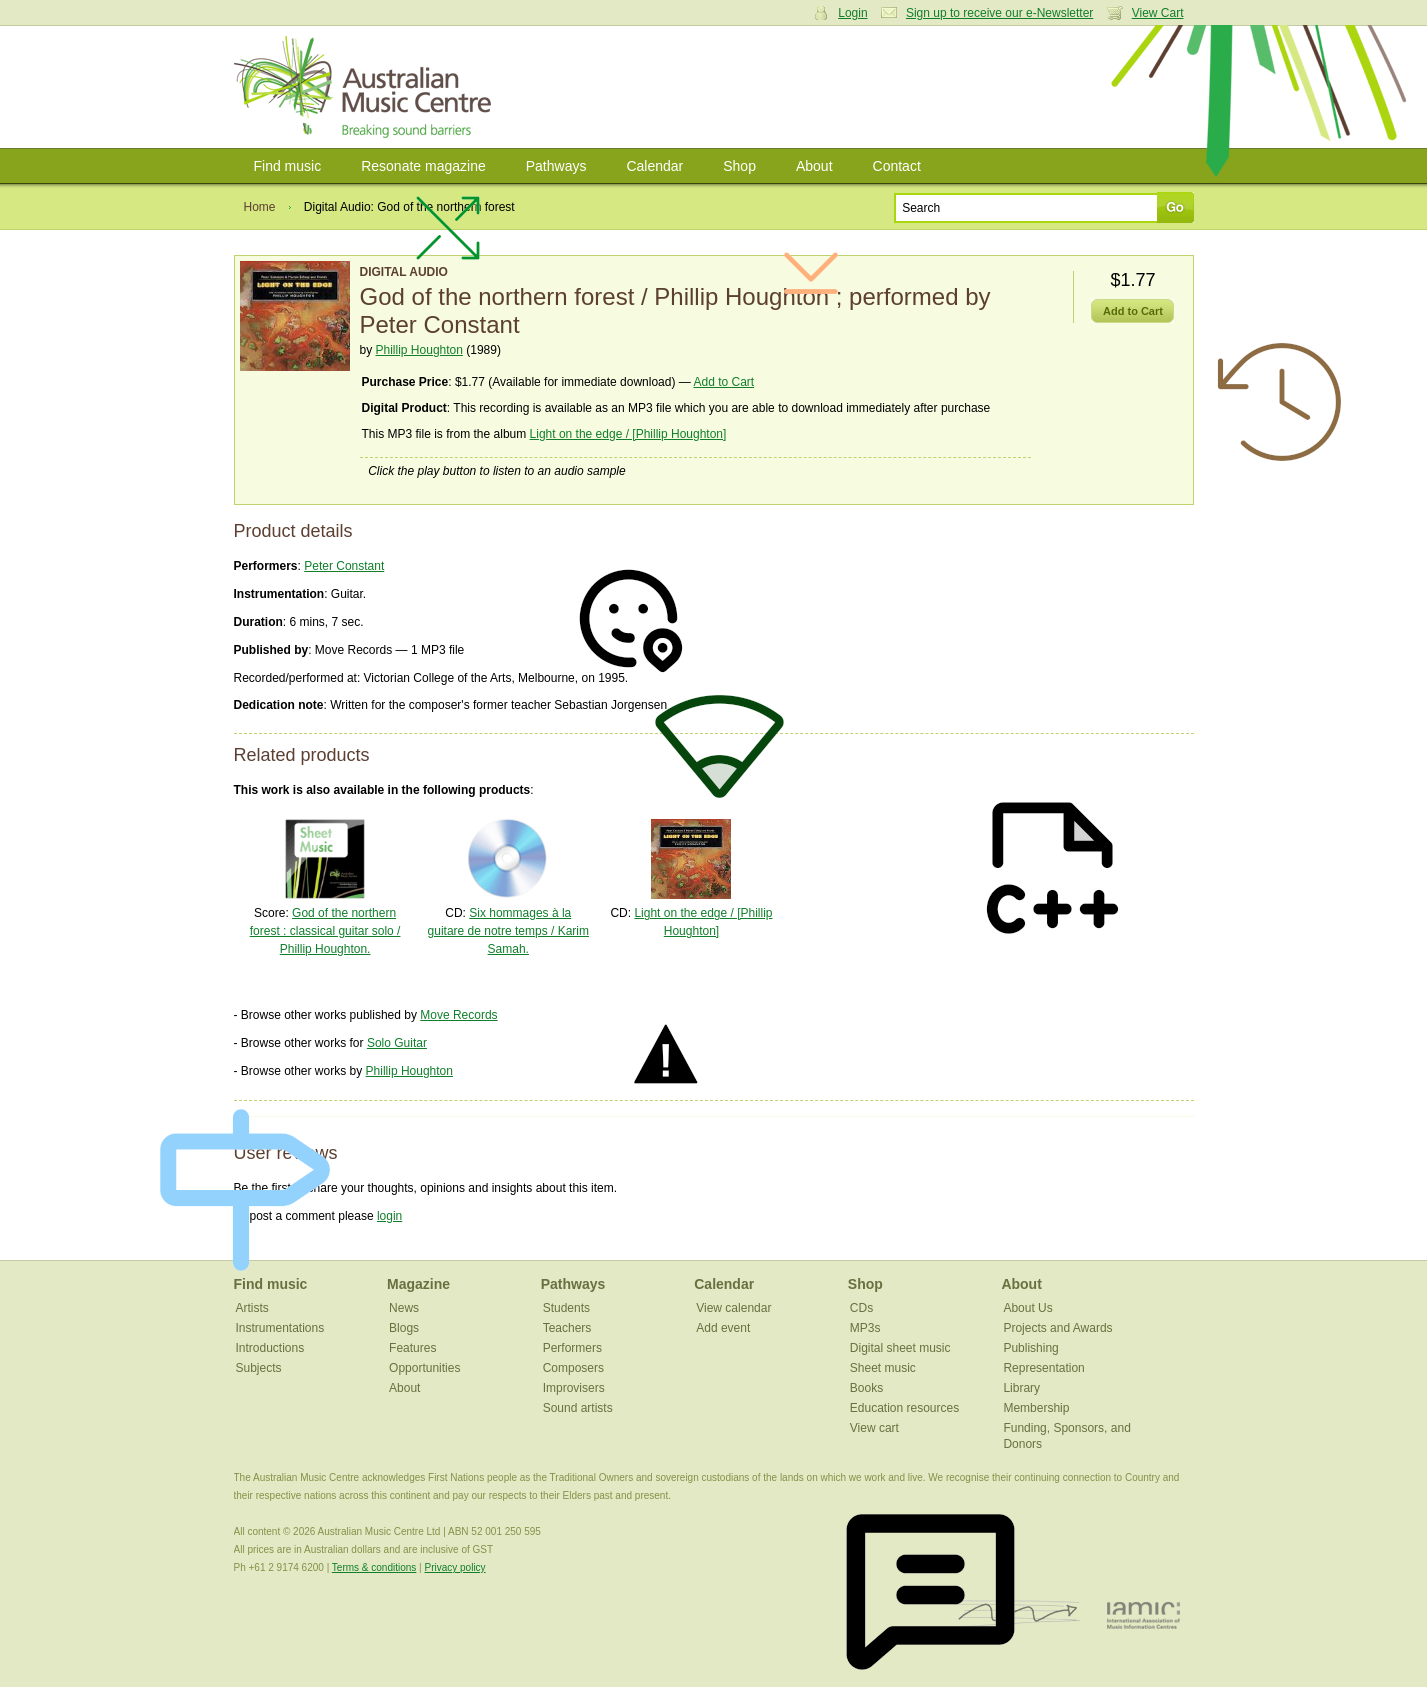  Describe the element at coordinates (930, 1579) in the screenshot. I see `open chat or messaging` at that location.